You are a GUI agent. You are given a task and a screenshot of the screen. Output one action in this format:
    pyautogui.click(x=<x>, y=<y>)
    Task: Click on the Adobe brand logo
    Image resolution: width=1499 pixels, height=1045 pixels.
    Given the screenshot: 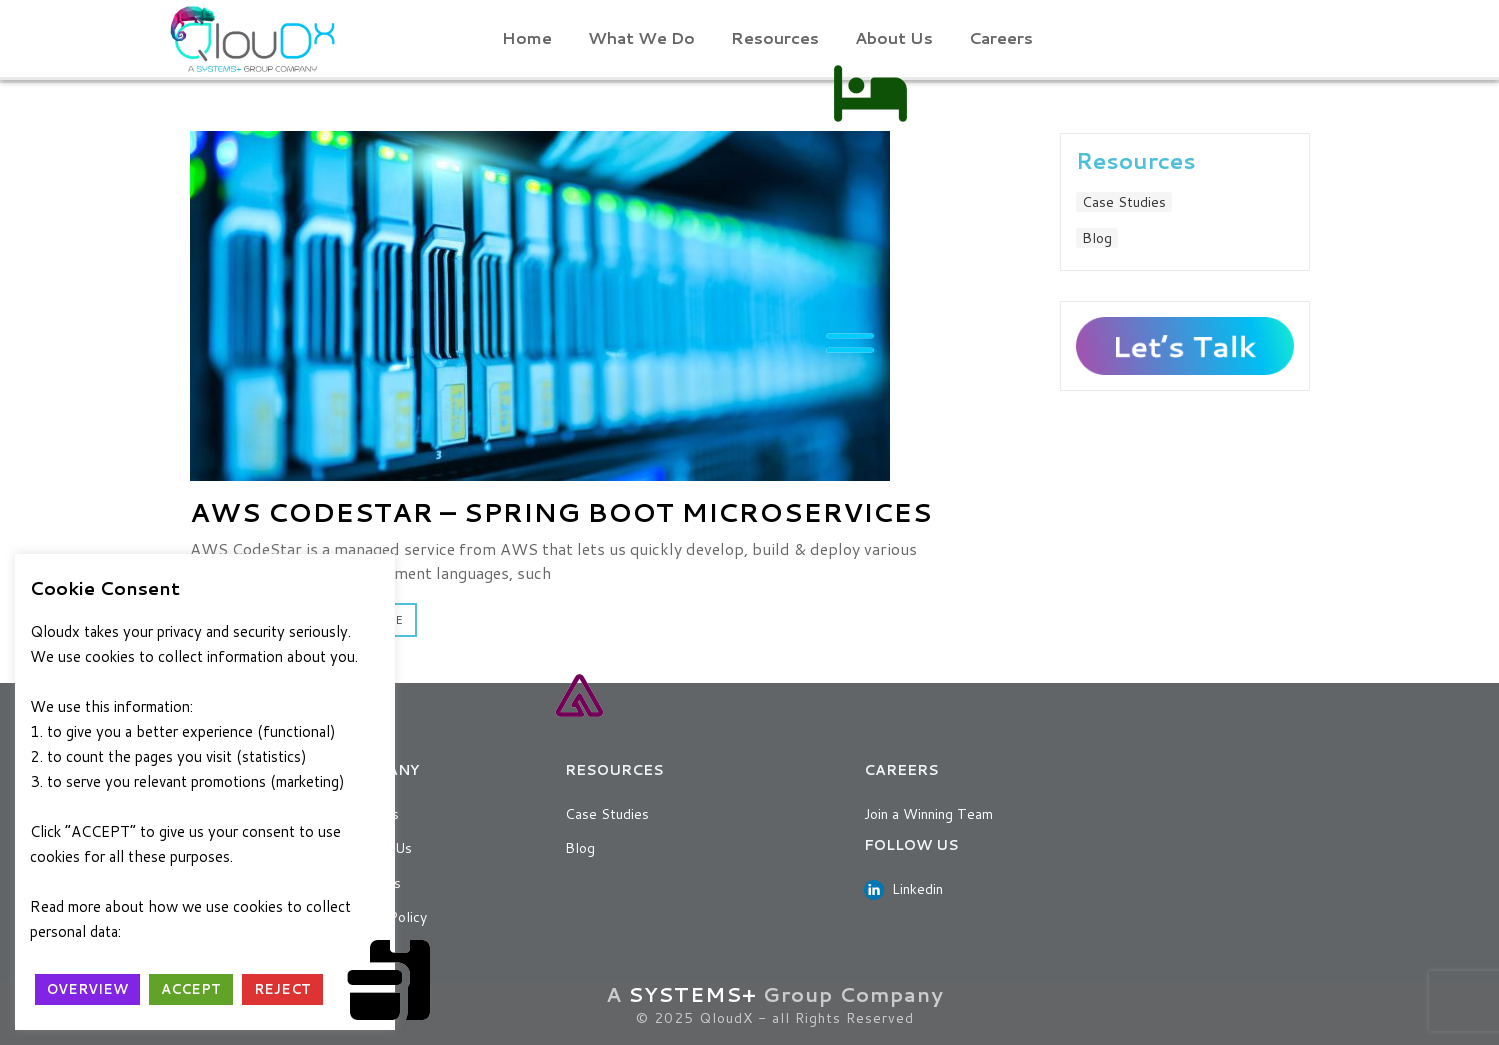 What is the action you would take?
    pyautogui.click(x=579, y=695)
    